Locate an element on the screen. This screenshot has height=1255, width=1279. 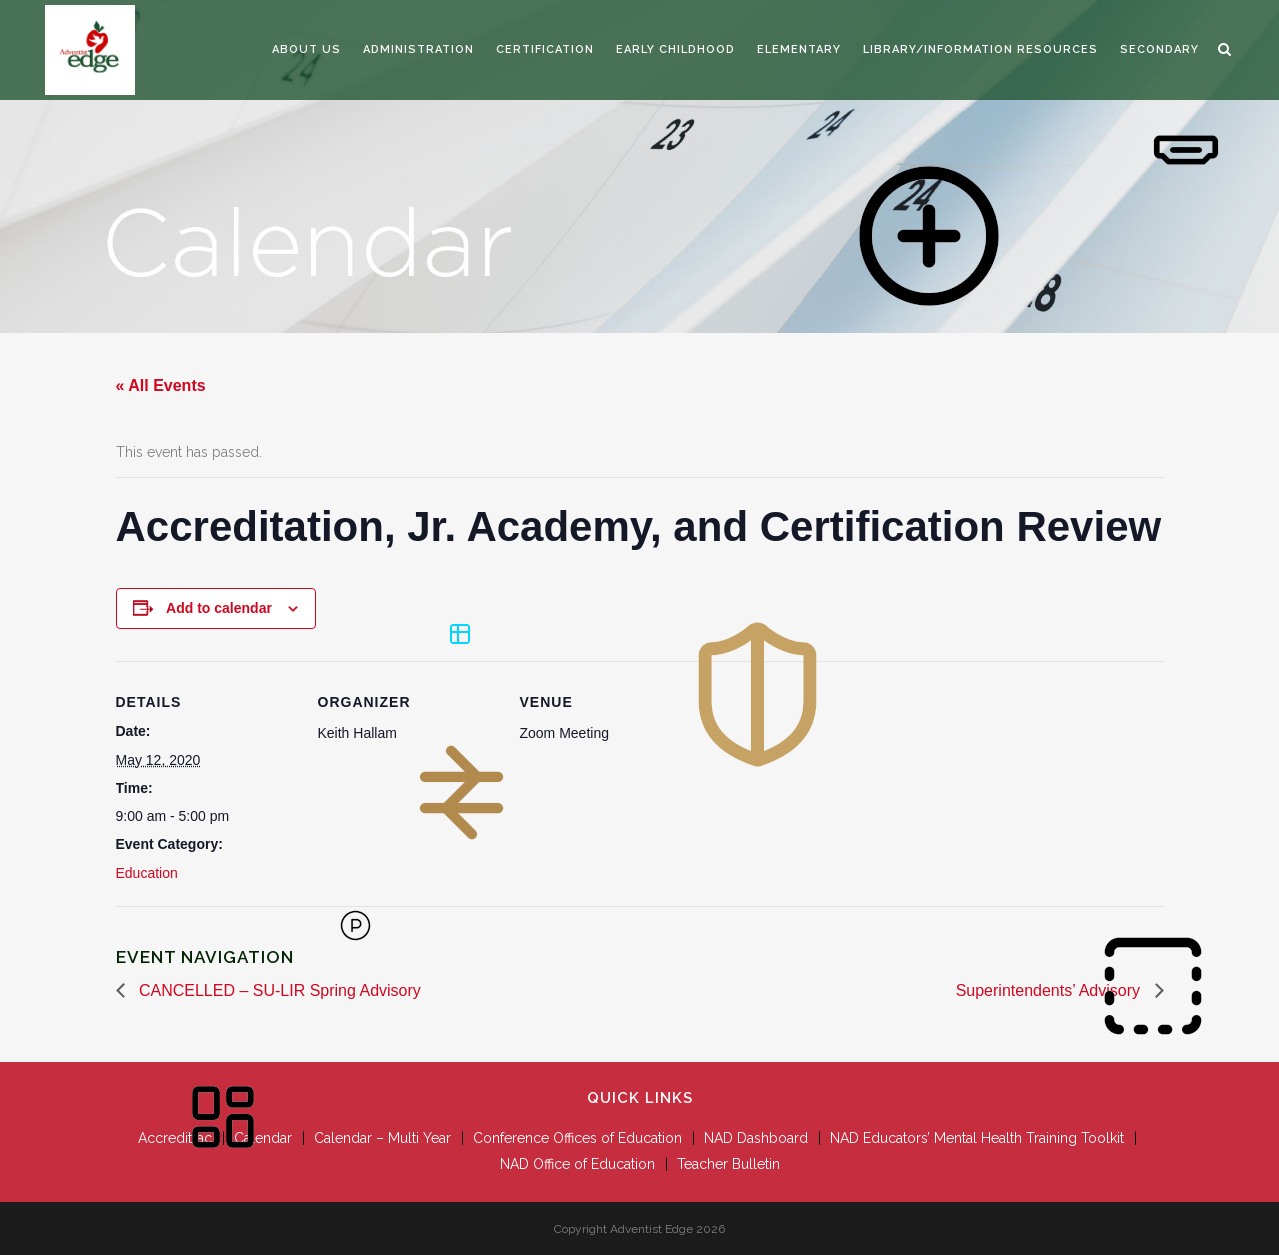
hdmi port connection status is located at coordinates (1186, 150).